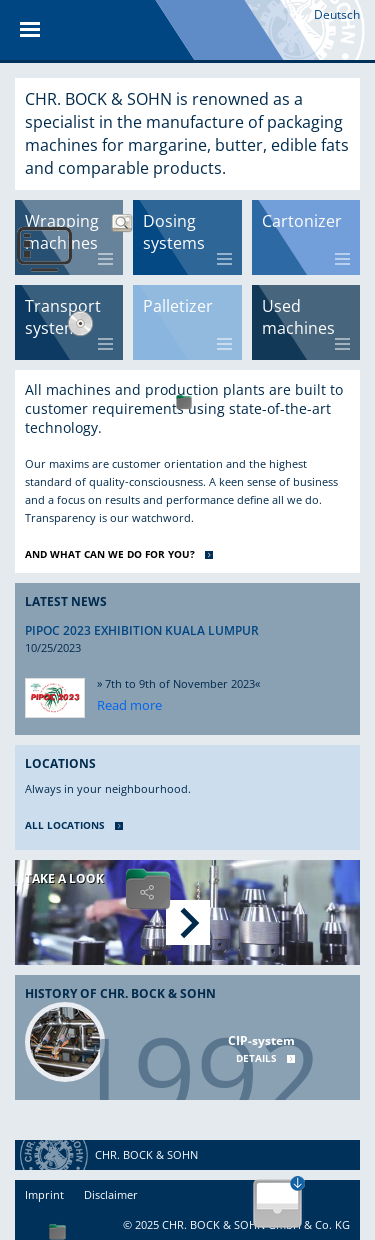  What do you see at coordinates (80, 323) in the screenshot?
I see `unmount or eject a CD/DVD disc` at bounding box center [80, 323].